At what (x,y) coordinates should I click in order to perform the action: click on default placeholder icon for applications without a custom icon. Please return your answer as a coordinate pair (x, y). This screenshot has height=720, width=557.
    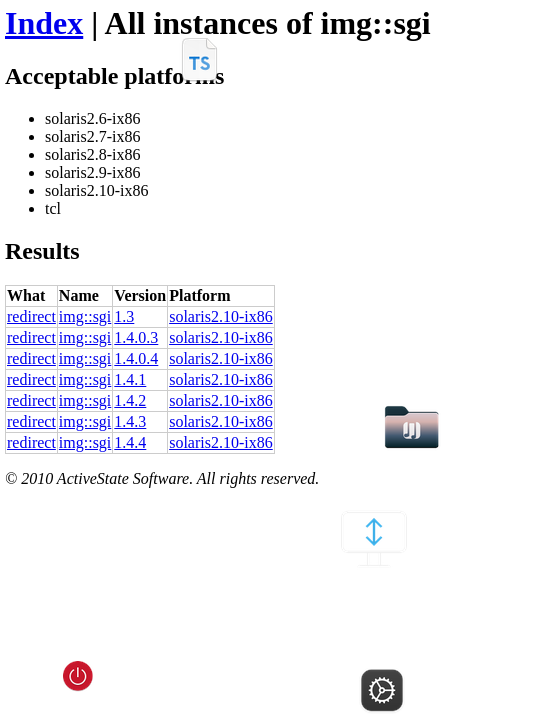
    Looking at the image, I should click on (382, 691).